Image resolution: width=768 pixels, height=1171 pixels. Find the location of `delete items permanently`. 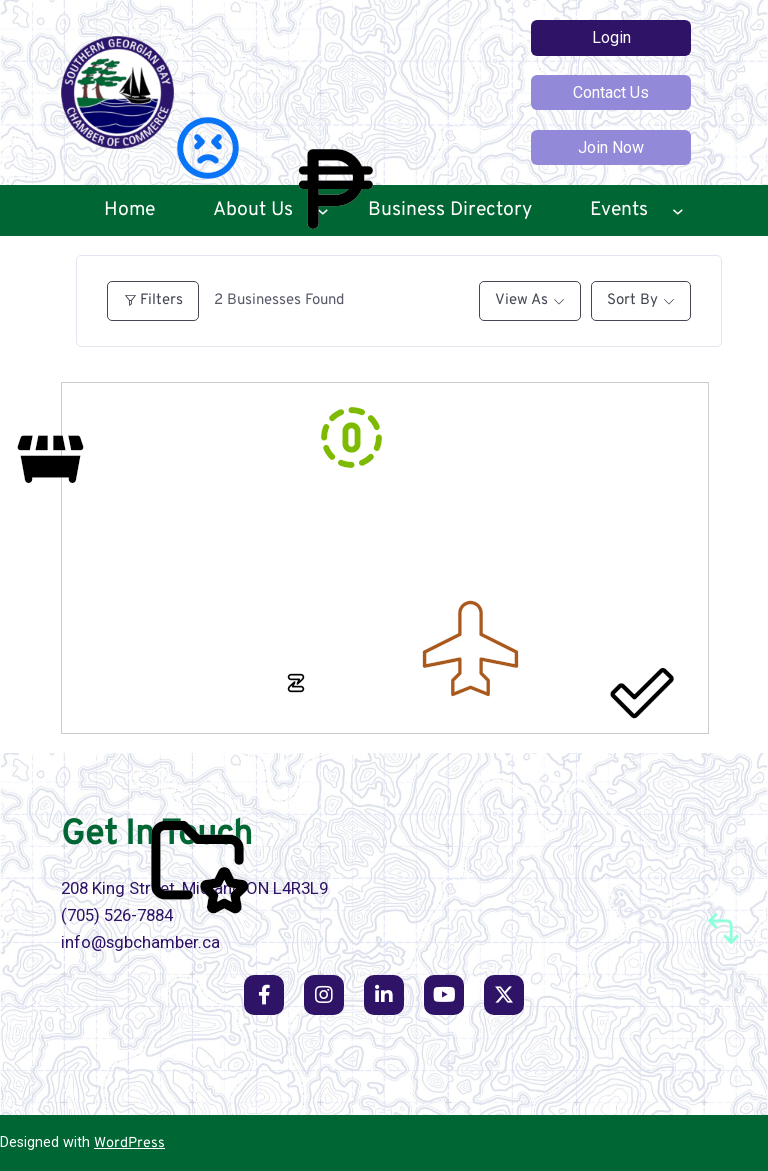

delete items permanently is located at coordinates (50, 457).